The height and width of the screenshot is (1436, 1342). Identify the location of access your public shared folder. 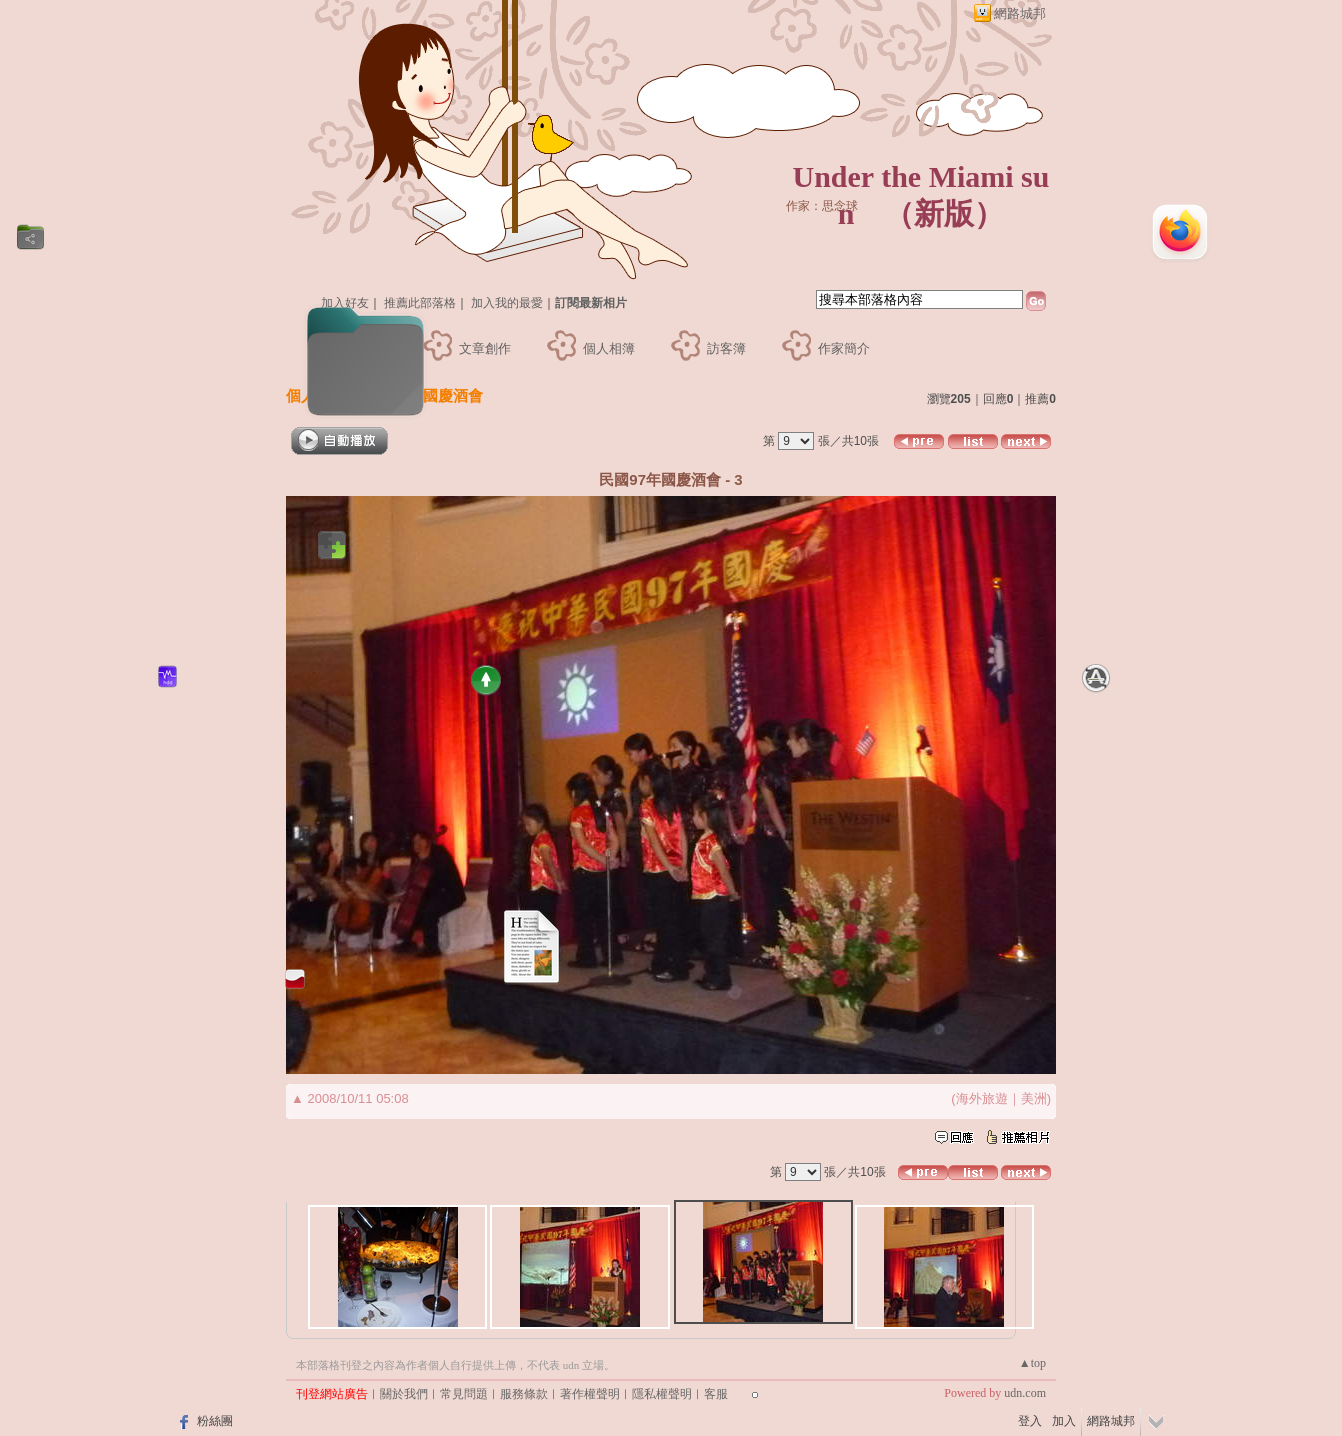
(30, 236).